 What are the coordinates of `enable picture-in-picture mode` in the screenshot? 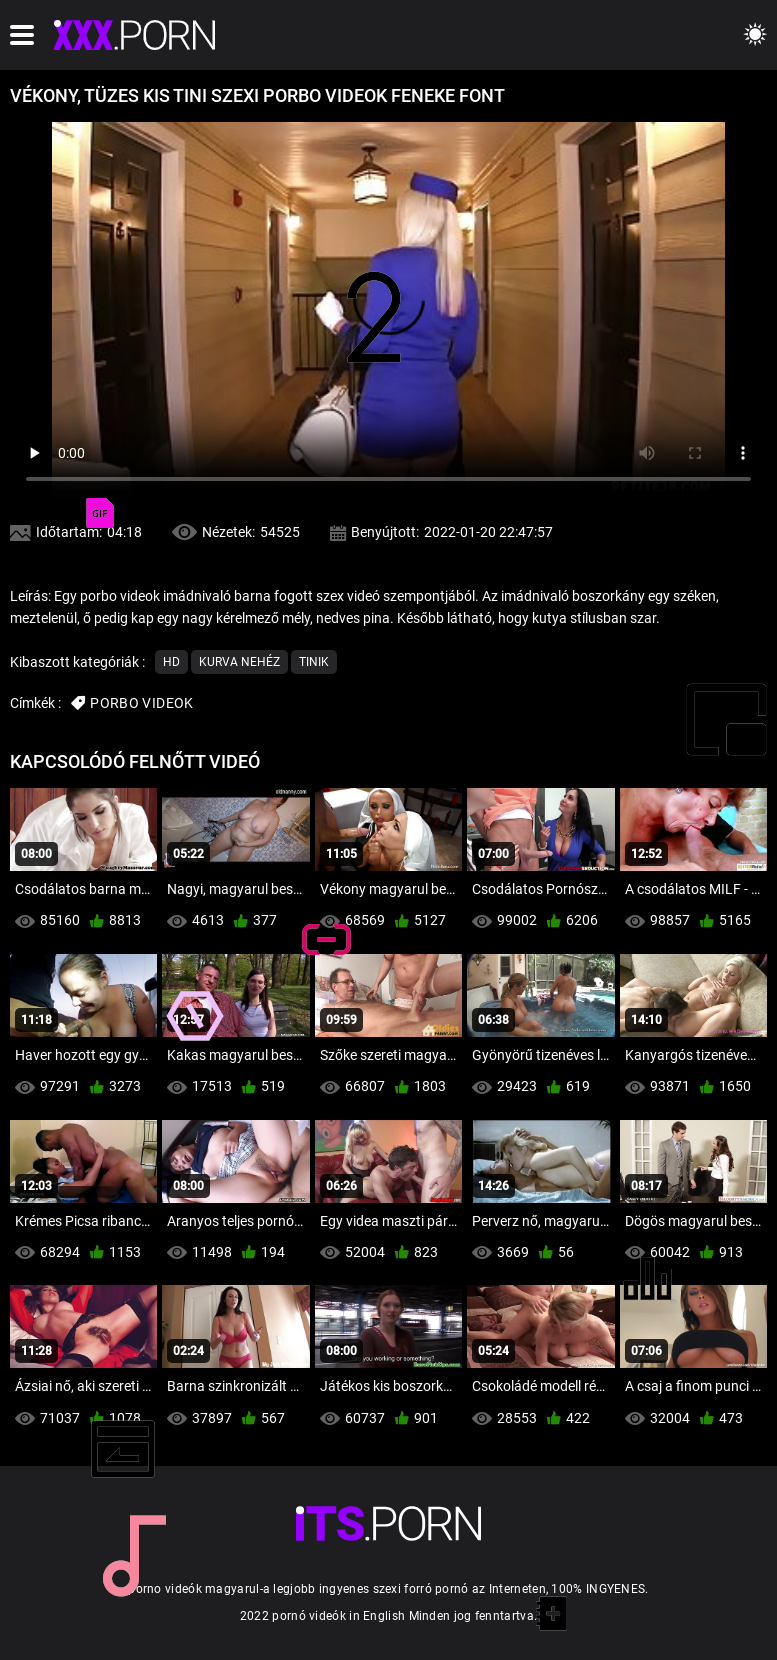 It's located at (726, 719).